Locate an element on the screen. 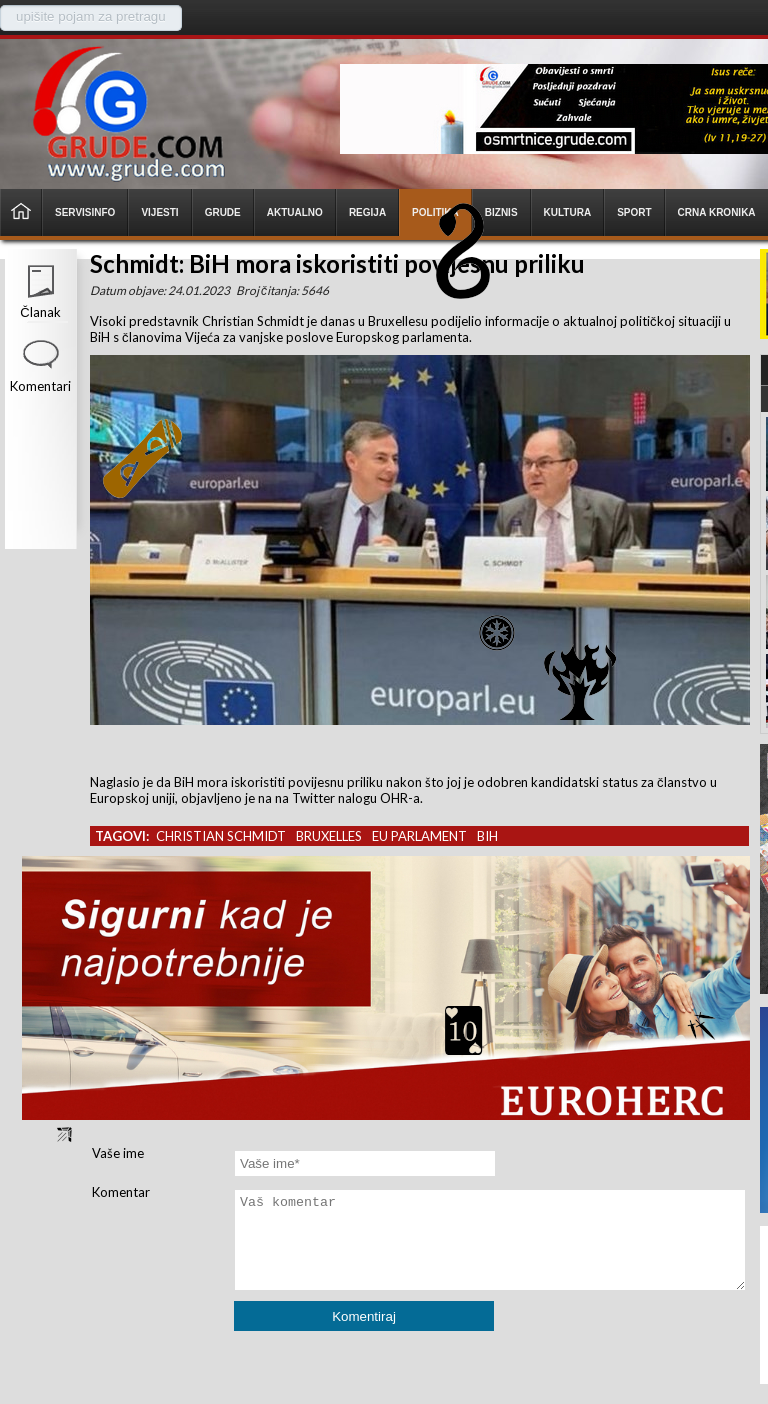 This screenshot has height=1404, width=768. assassin or rogue character class icon is located at coordinates (701, 1026).